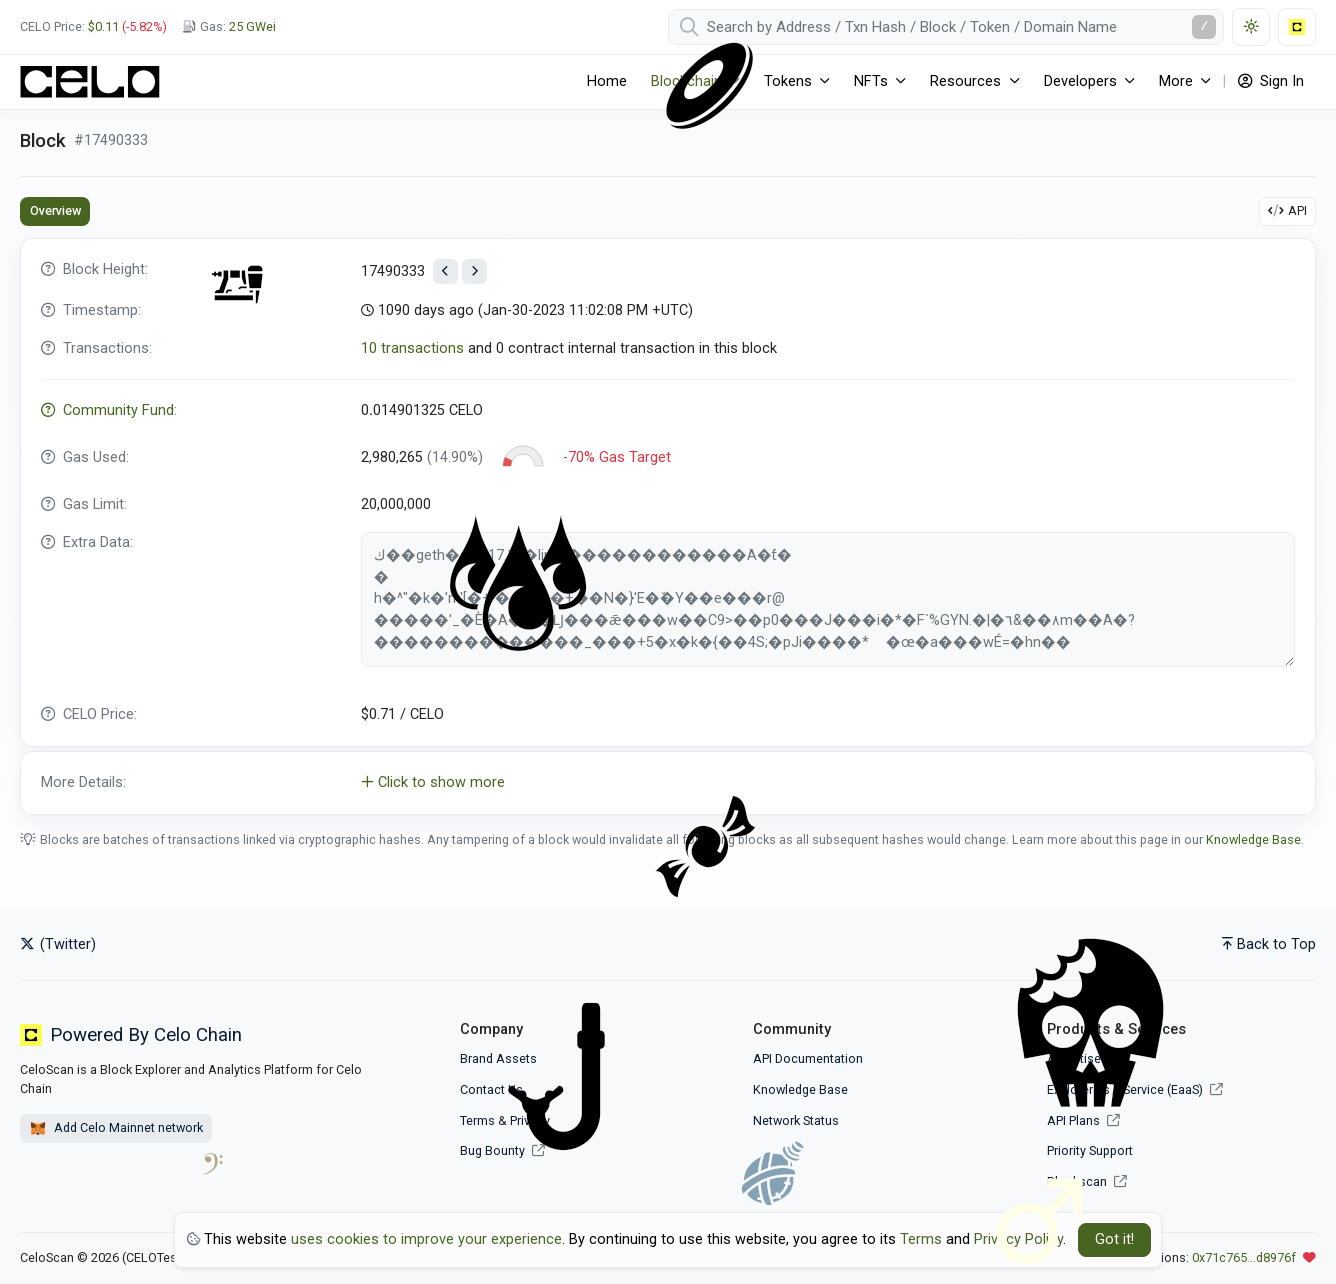 This screenshot has width=1336, height=1284. What do you see at coordinates (518, 583) in the screenshot?
I see `indicates humidity or moisture level` at bounding box center [518, 583].